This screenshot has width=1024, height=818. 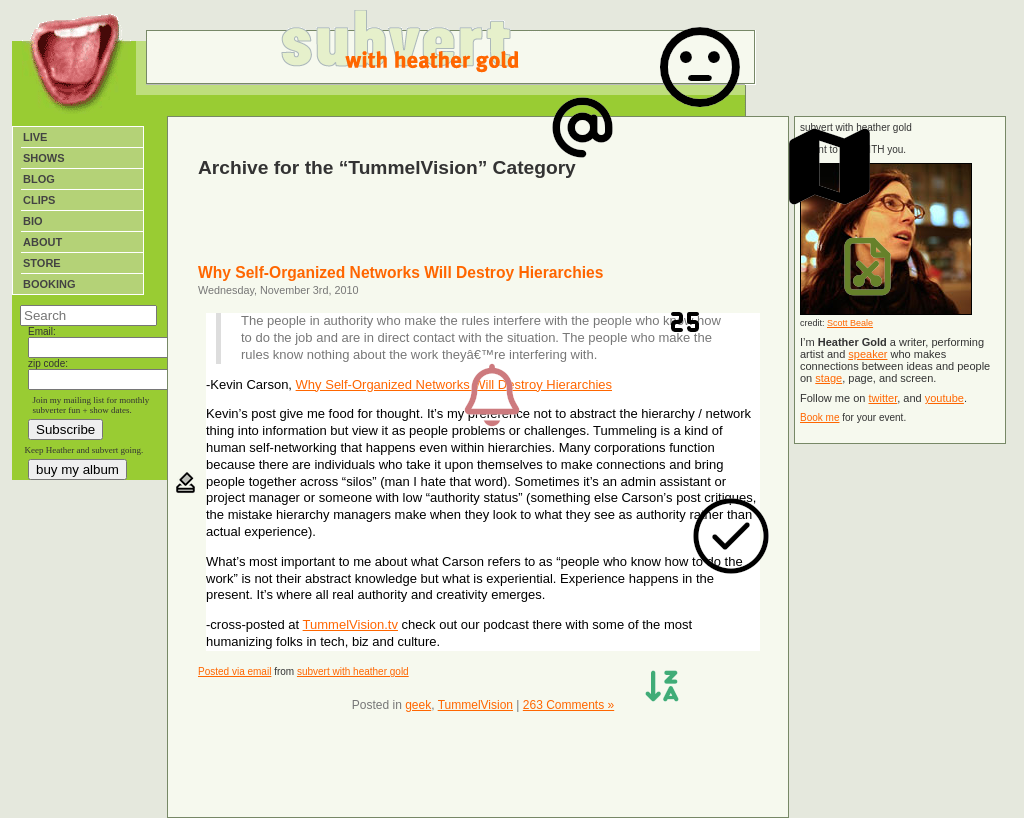 I want to click on cast your vote or submit a ballot, so click(x=185, y=482).